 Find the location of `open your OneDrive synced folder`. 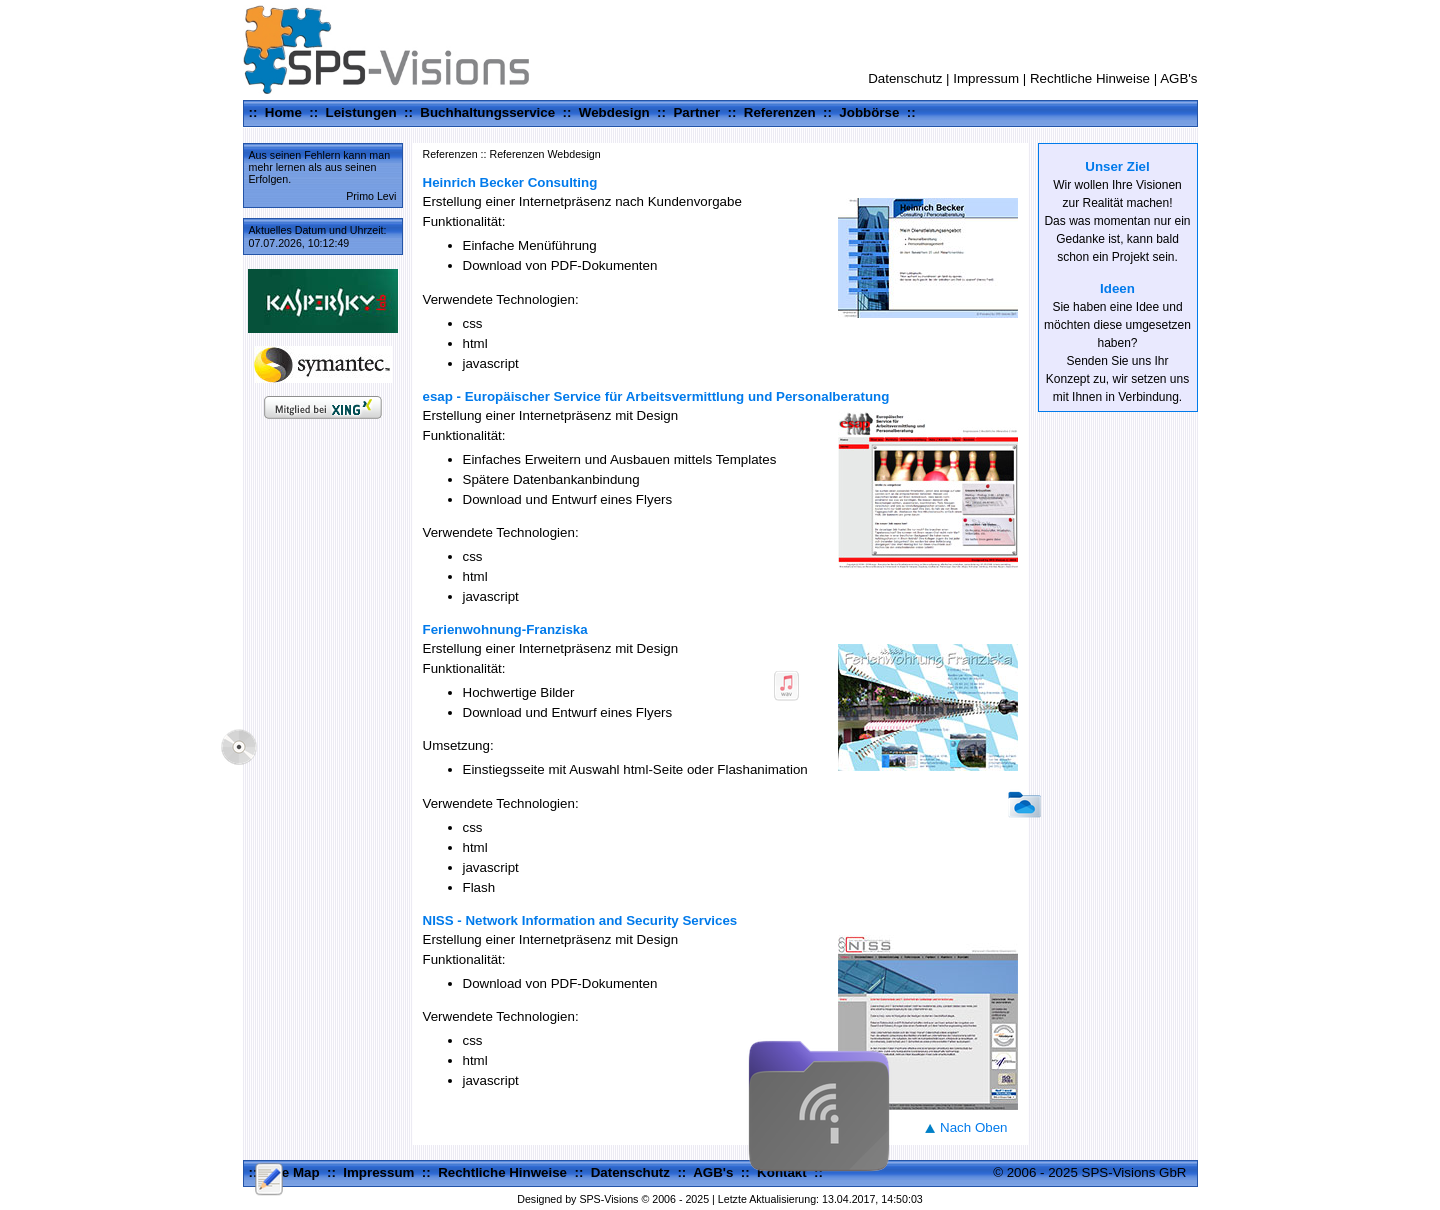

open your OneDrive synced folder is located at coordinates (1024, 805).